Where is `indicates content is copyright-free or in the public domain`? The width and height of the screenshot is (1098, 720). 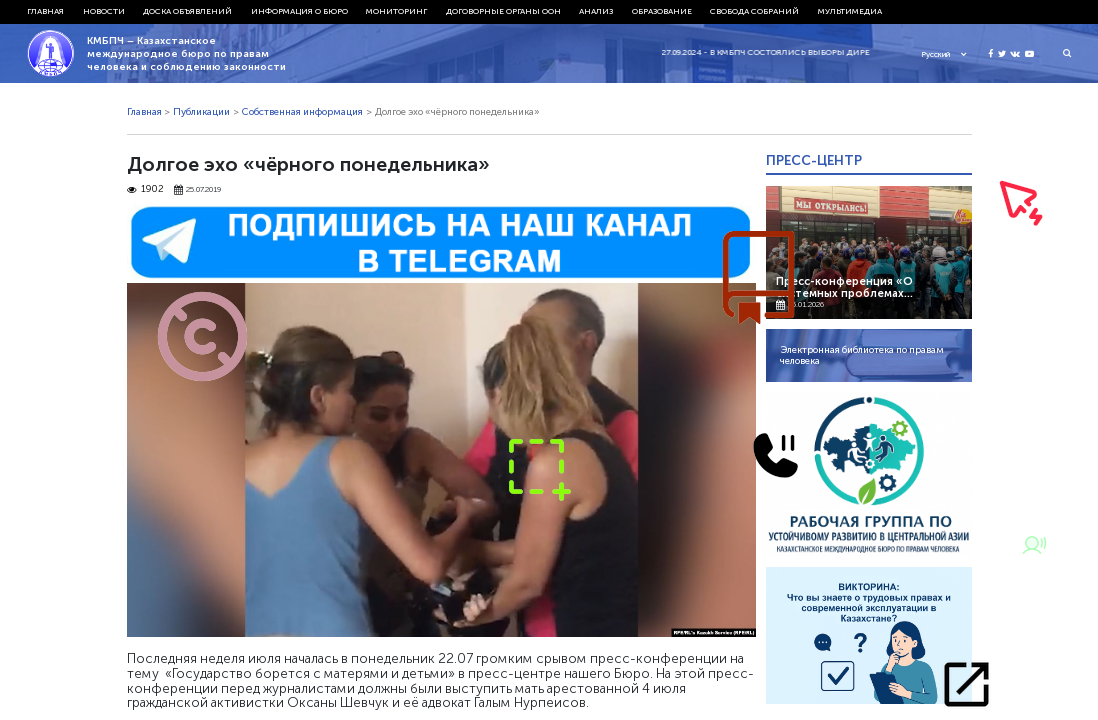
indicates content is copyright-free or in the public domain is located at coordinates (202, 336).